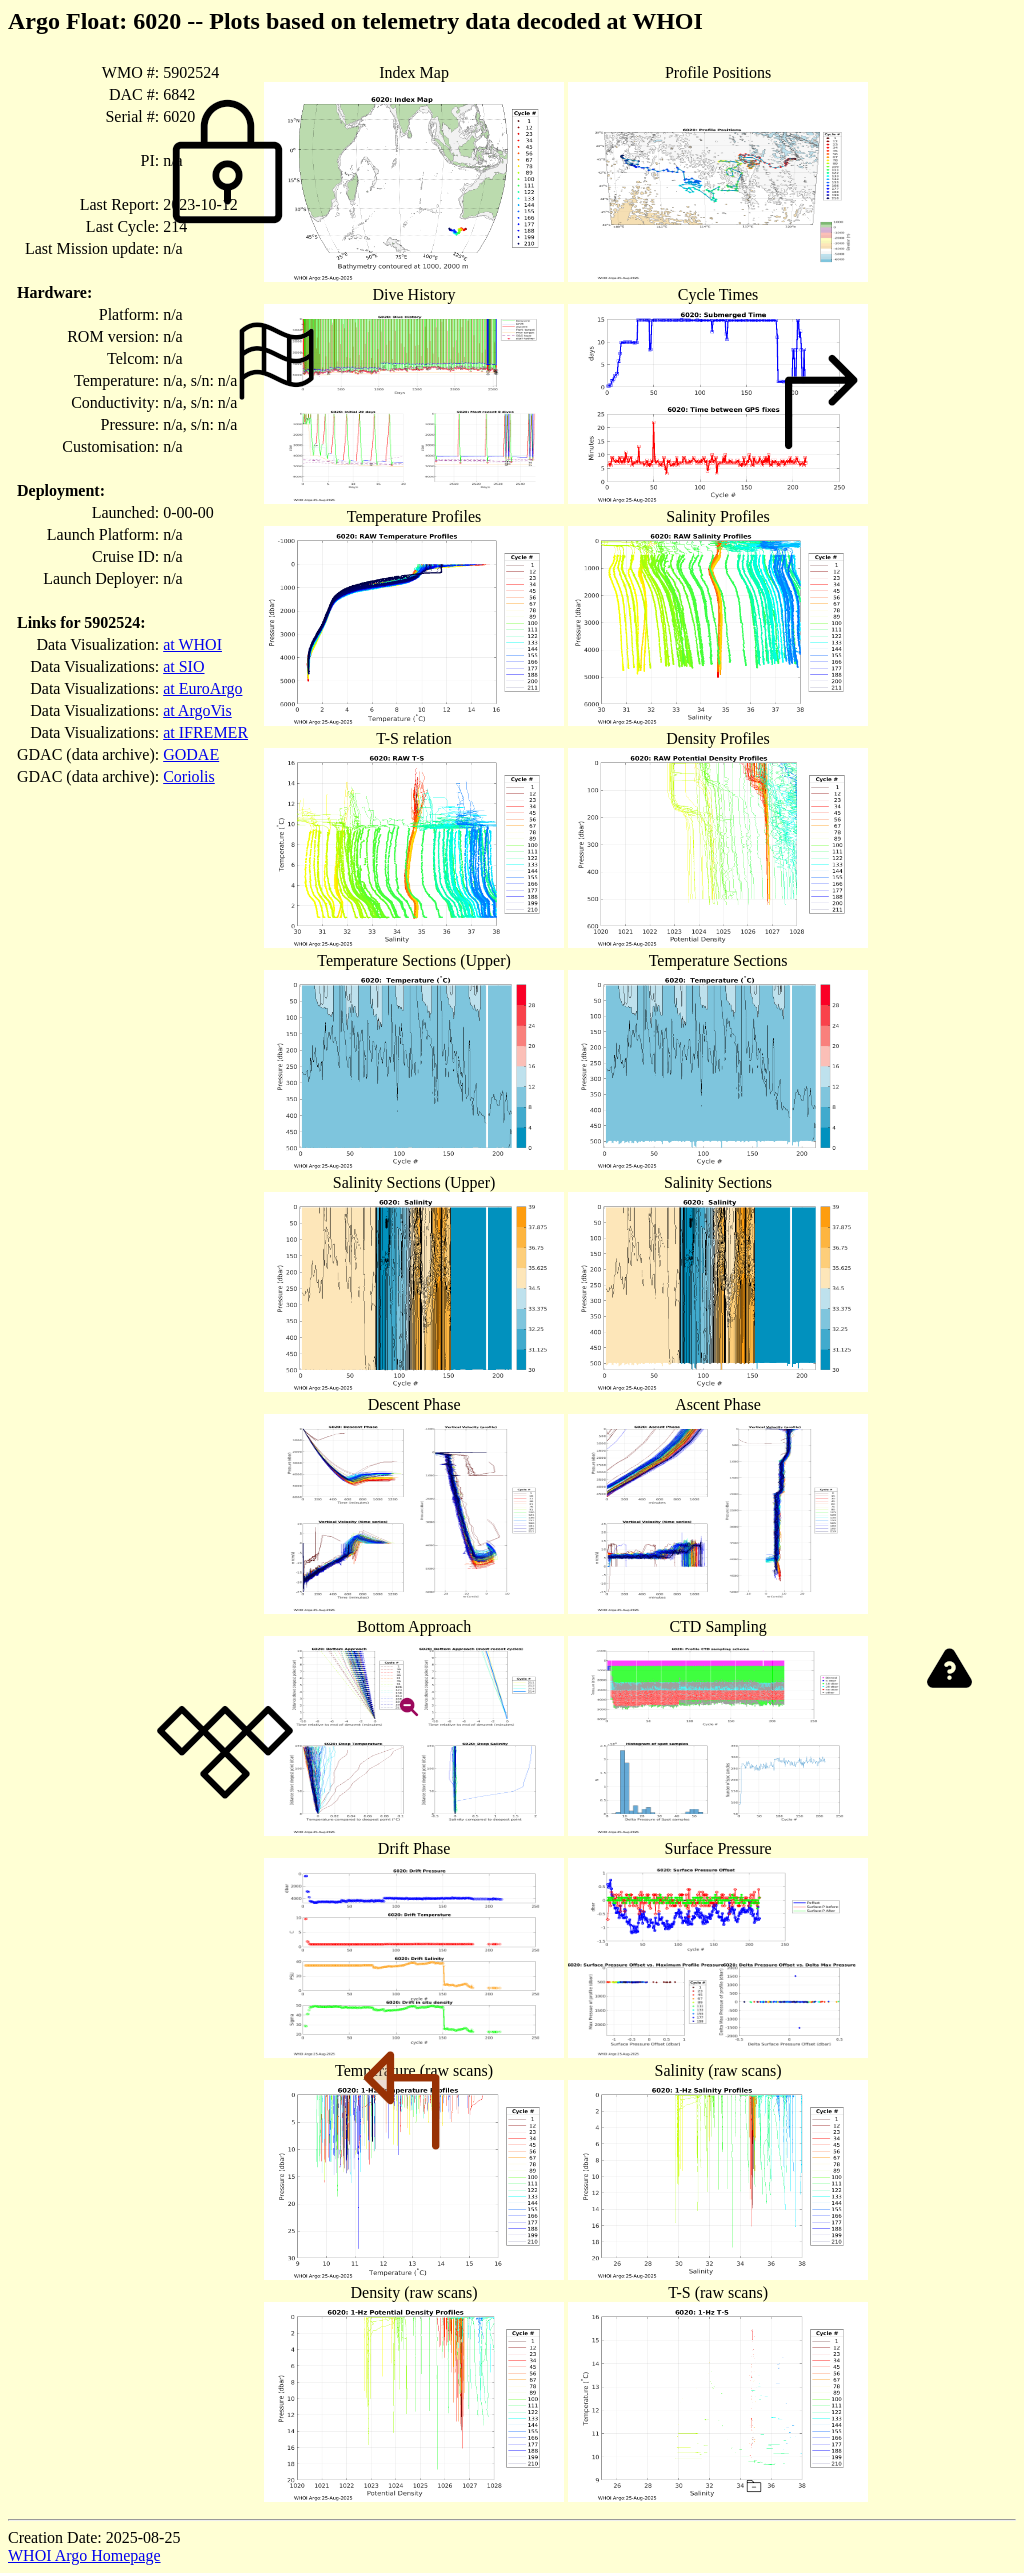 This screenshot has height=2573, width=1024. I want to click on open the Tidal music streaming app, so click(225, 1748).